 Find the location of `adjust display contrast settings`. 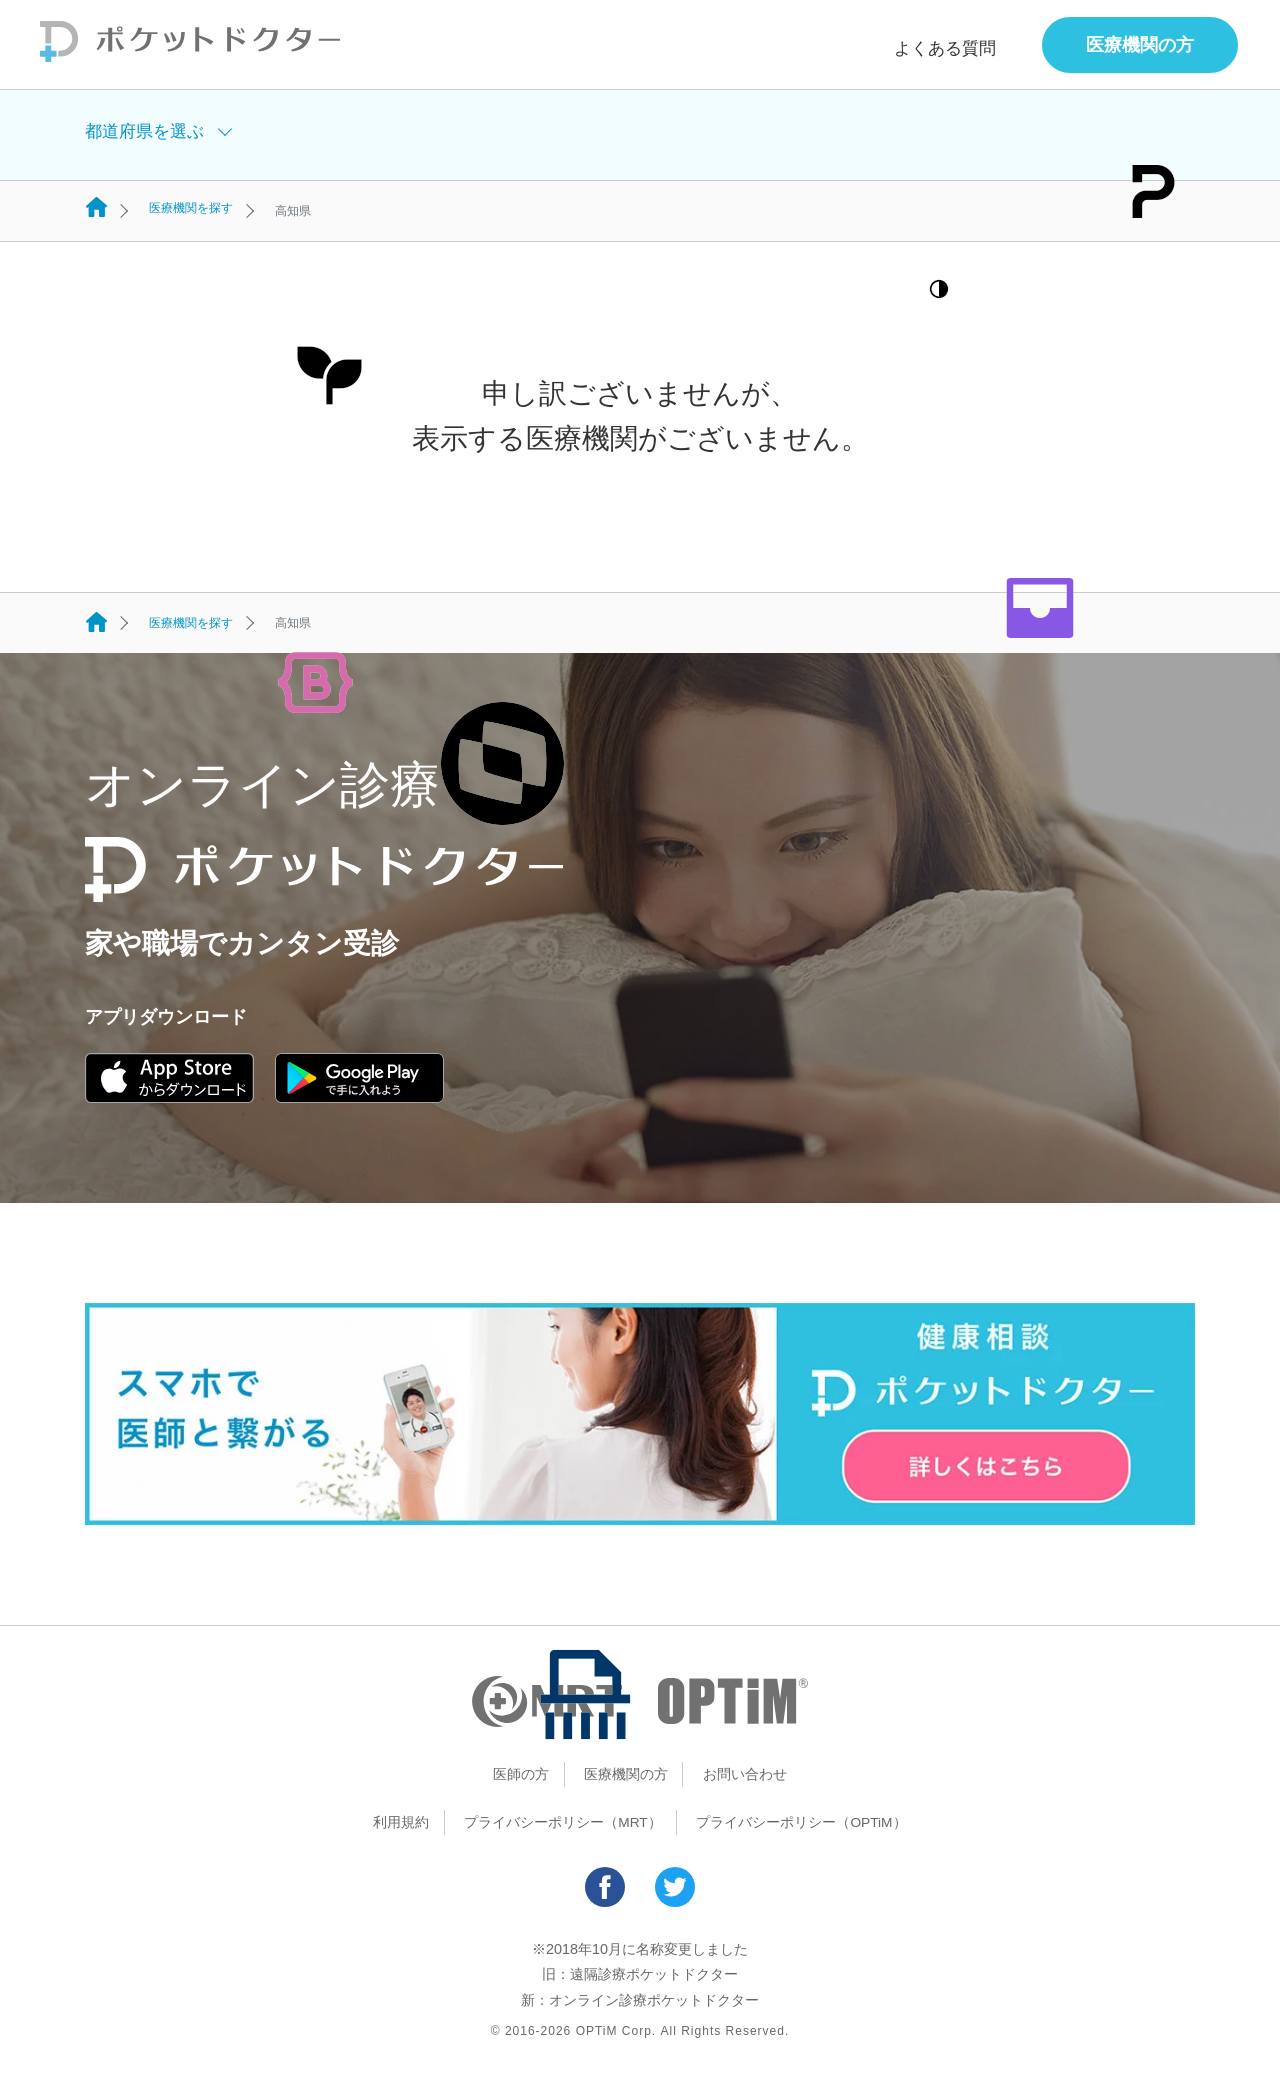

adjust display contrast settings is located at coordinates (939, 289).